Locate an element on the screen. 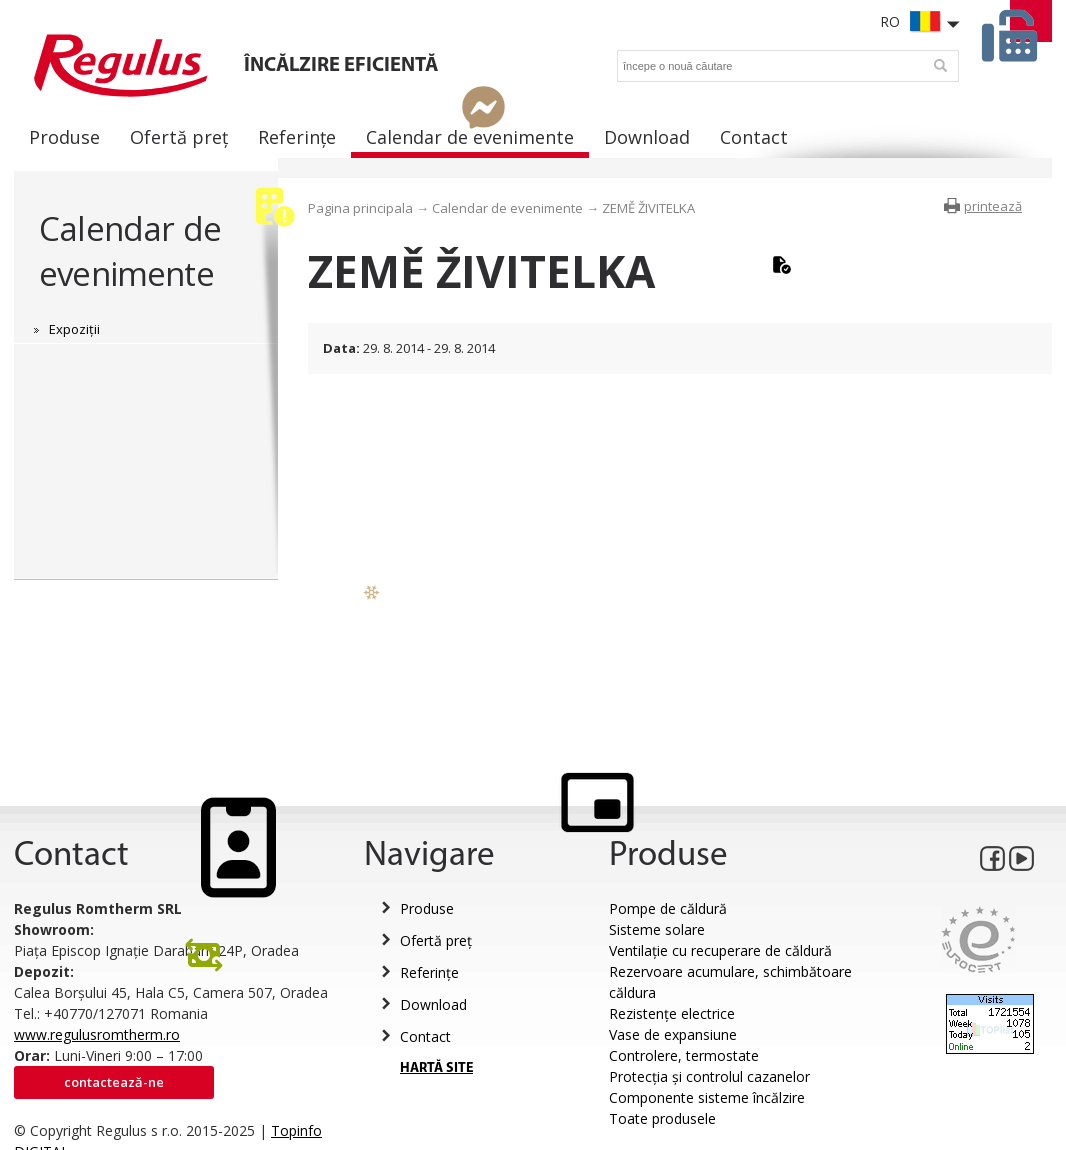  file successfully uploaded or verified is located at coordinates (781, 264).